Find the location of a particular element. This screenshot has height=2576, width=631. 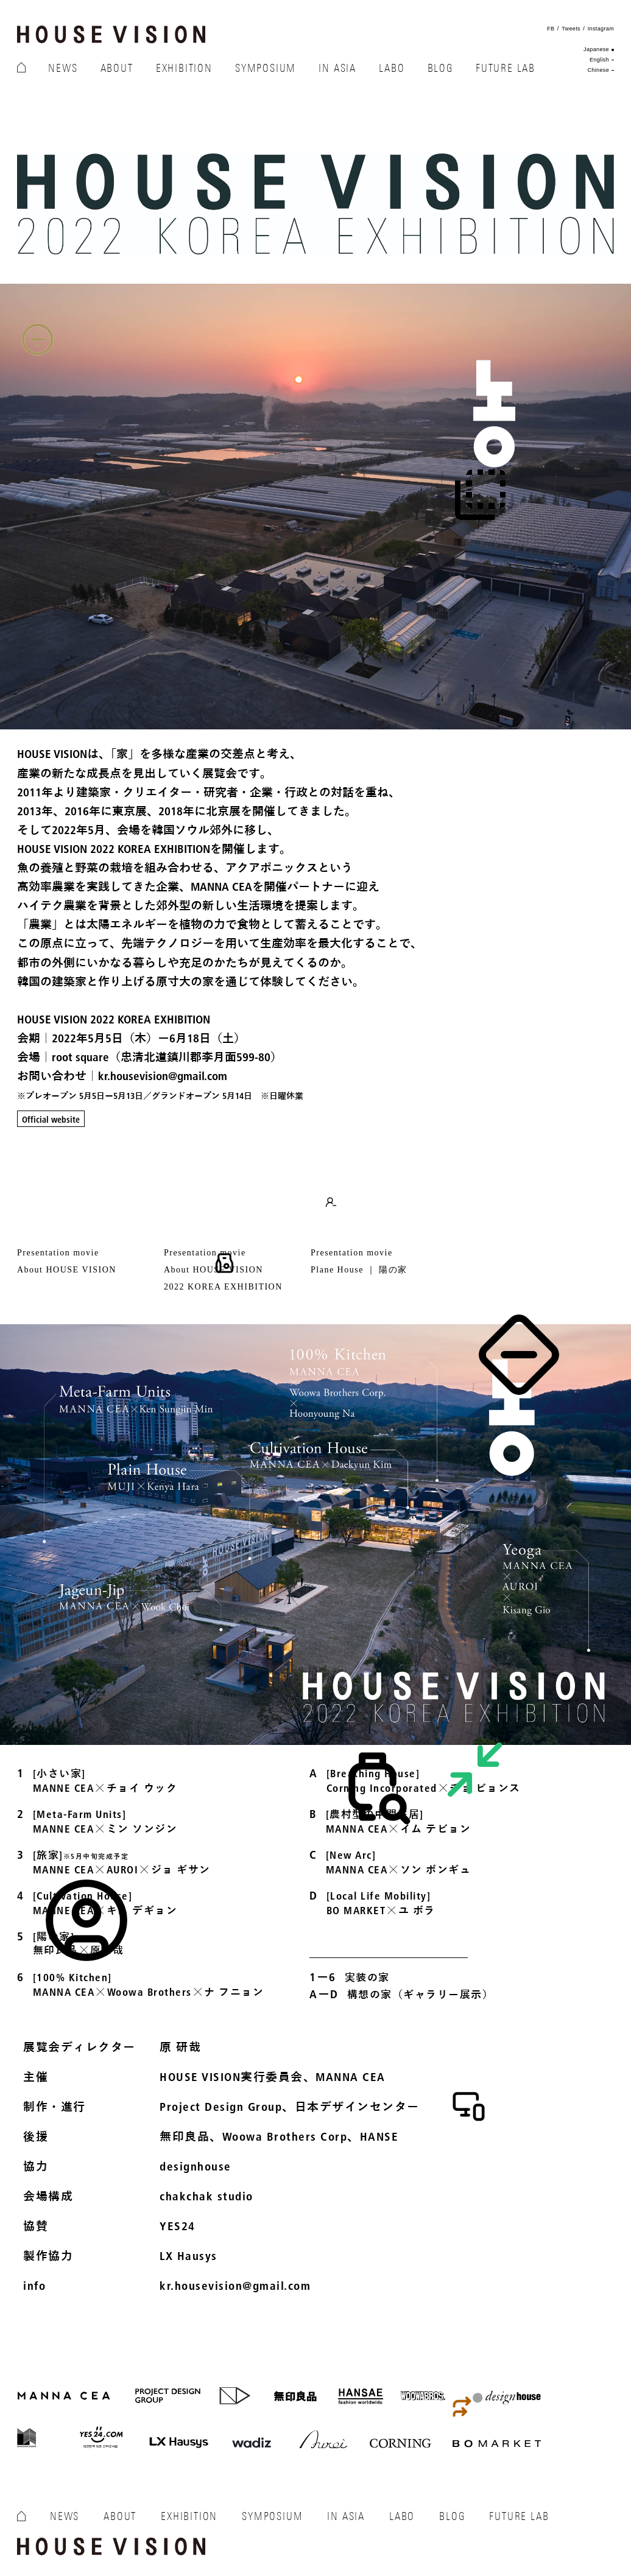

send element to back layer is located at coordinates (480, 494).